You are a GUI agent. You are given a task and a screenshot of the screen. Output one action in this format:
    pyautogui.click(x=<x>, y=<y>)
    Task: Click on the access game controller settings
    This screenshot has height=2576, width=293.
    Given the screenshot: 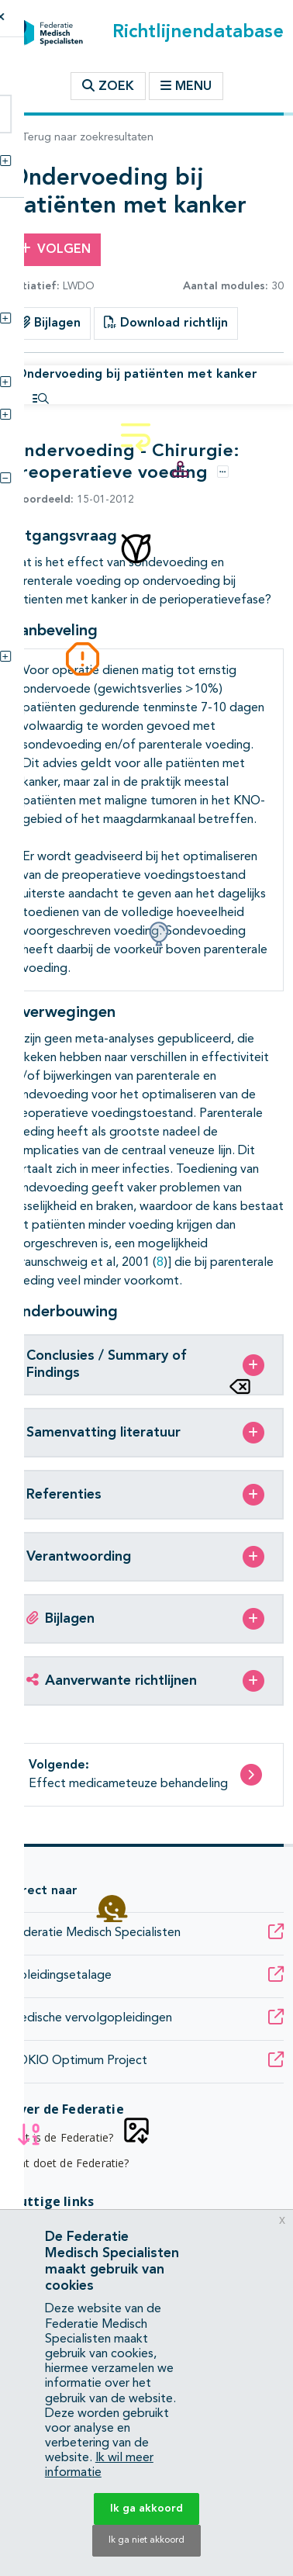 What is the action you would take?
    pyautogui.click(x=180, y=469)
    